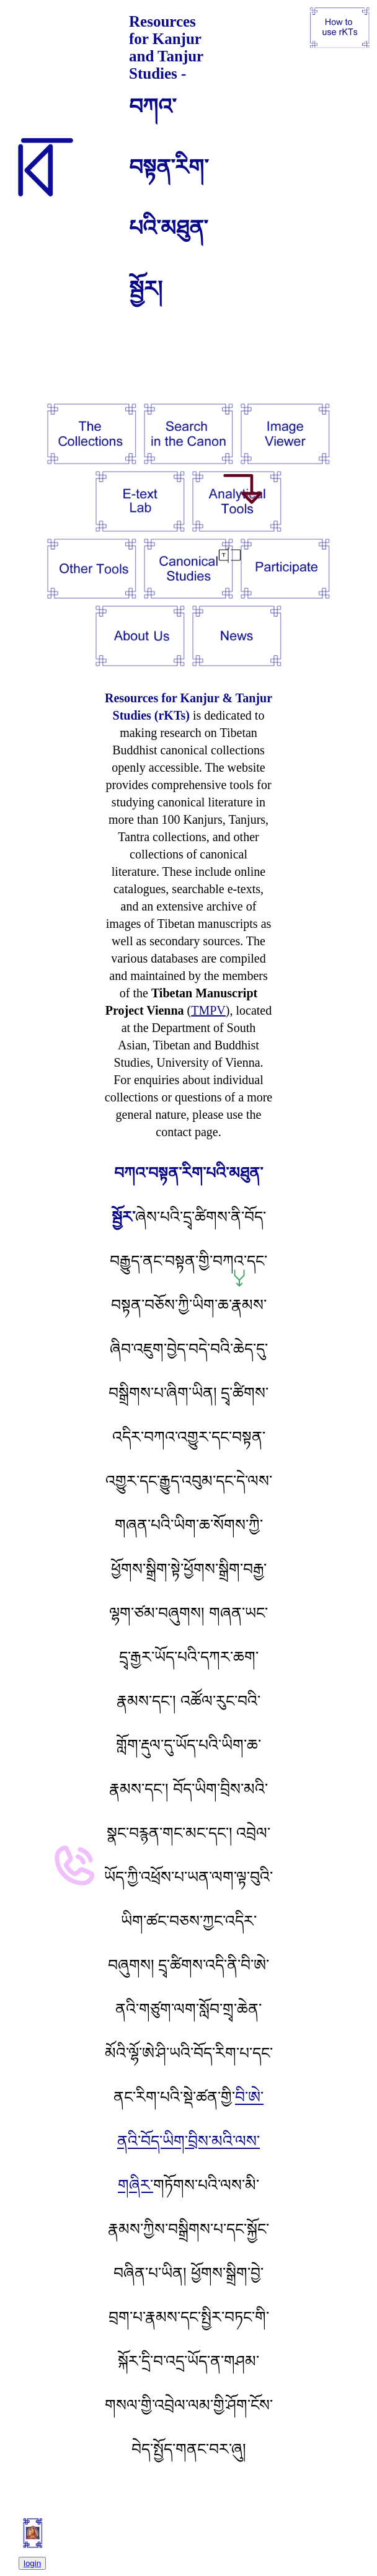  What do you see at coordinates (242, 487) in the screenshot?
I see `redirect content to a lower section` at bounding box center [242, 487].